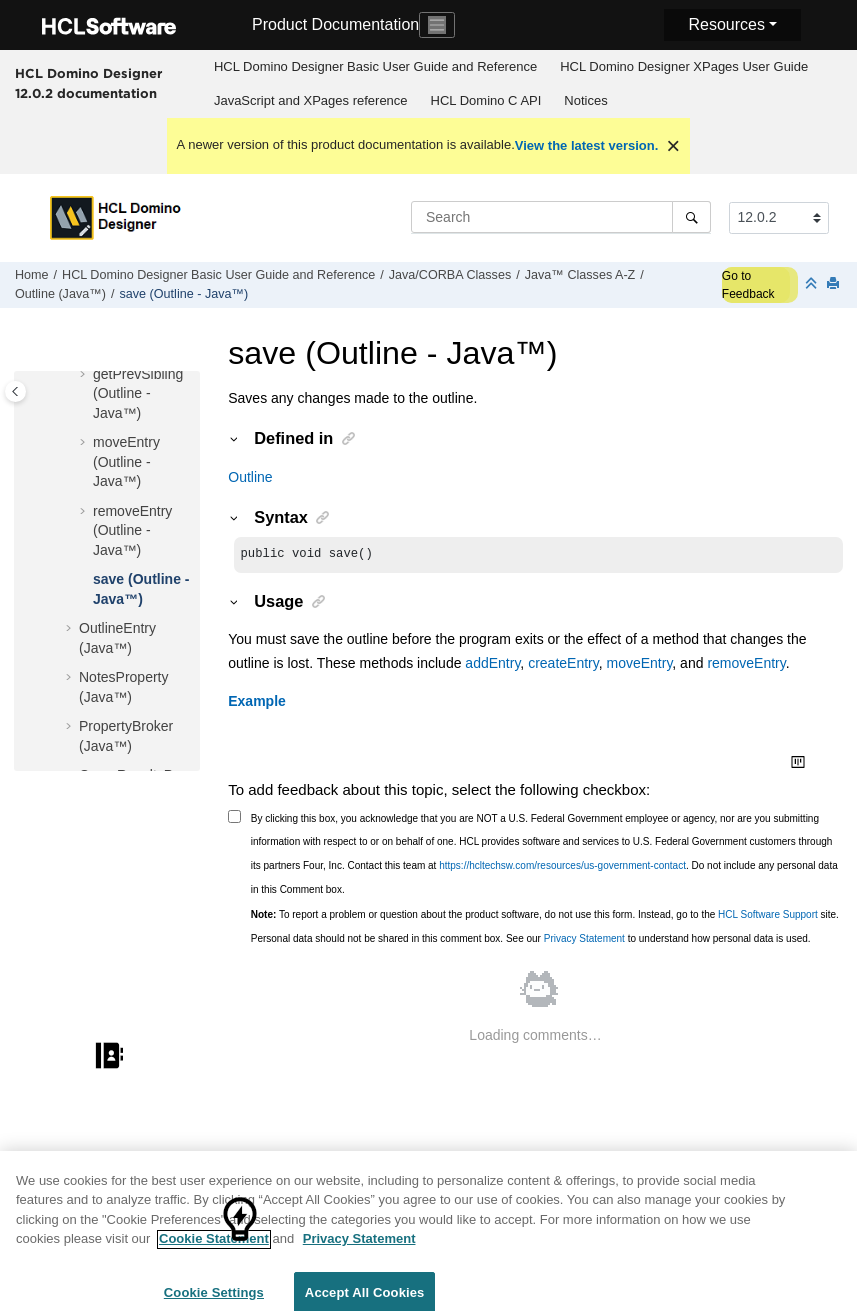 The width and height of the screenshot is (857, 1311). What do you see at coordinates (107, 1055) in the screenshot?
I see `open your contacts book` at bounding box center [107, 1055].